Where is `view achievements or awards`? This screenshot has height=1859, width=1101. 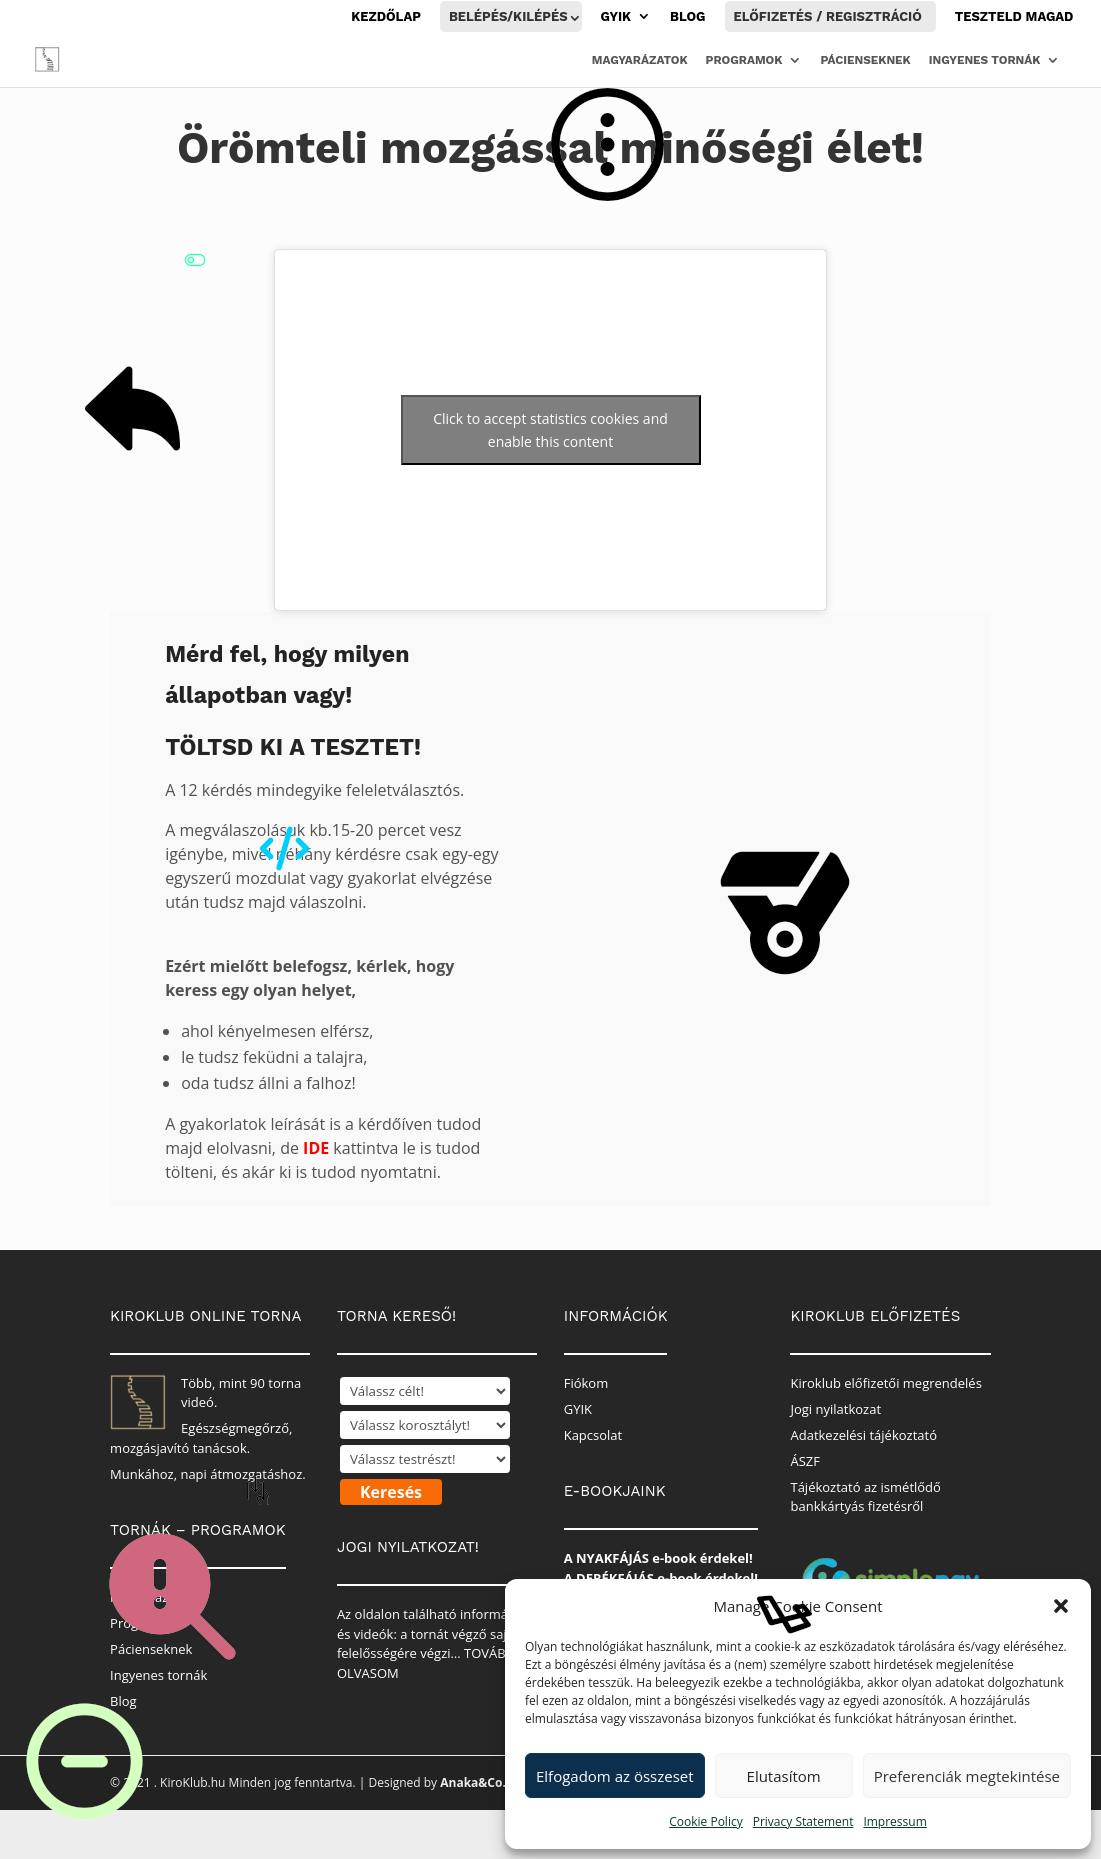
view achievements or awards is located at coordinates (785, 913).